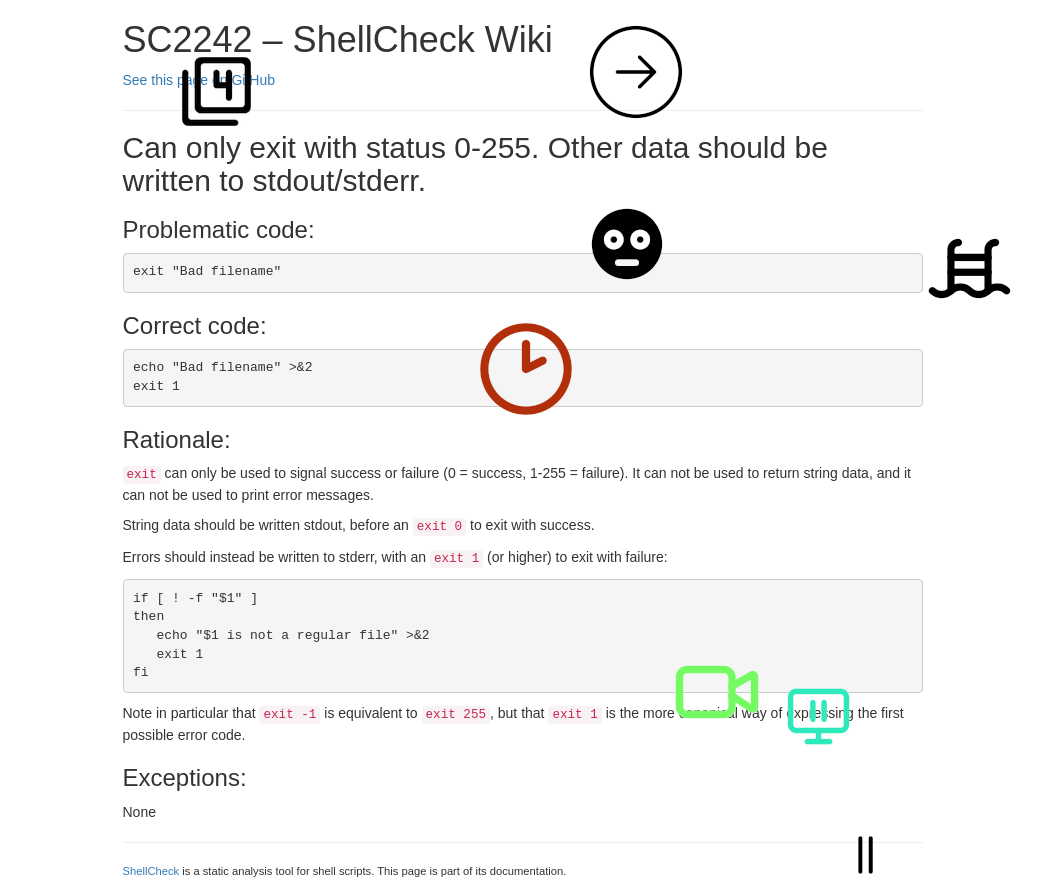 The image size is (1045, 889). Describe the element at coordinates (526, 369) in the screenshot. I see `view current time` at that location.